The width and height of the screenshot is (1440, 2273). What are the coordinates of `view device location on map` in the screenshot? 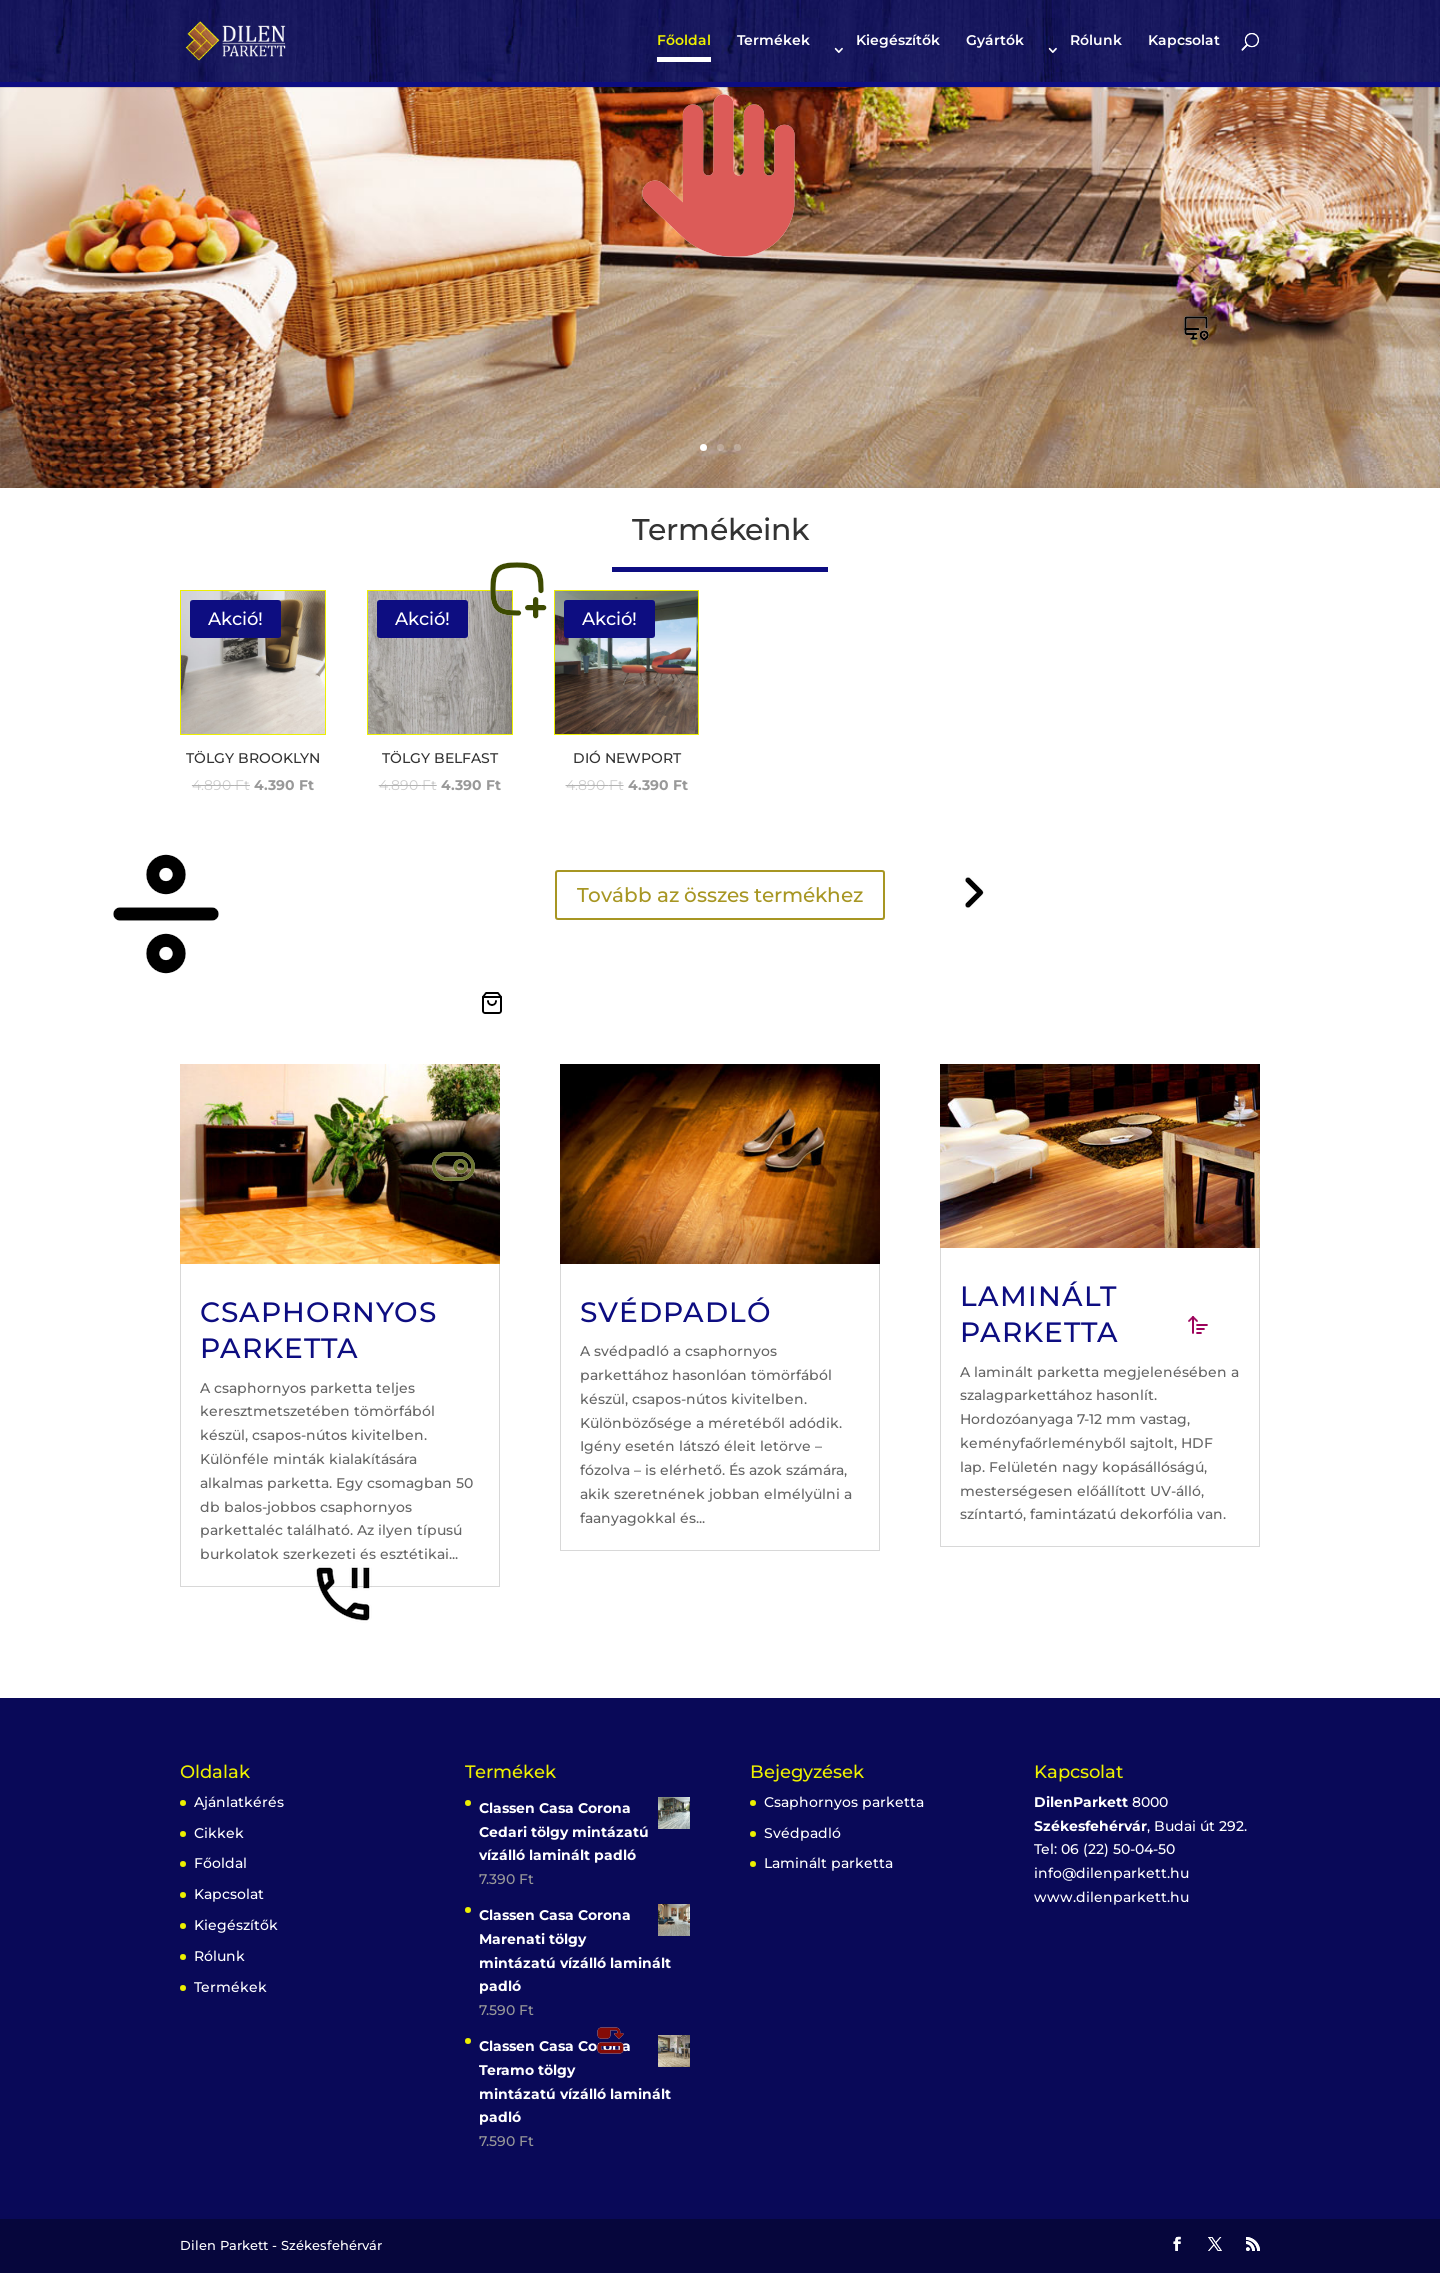 It's located at (1196, 328).